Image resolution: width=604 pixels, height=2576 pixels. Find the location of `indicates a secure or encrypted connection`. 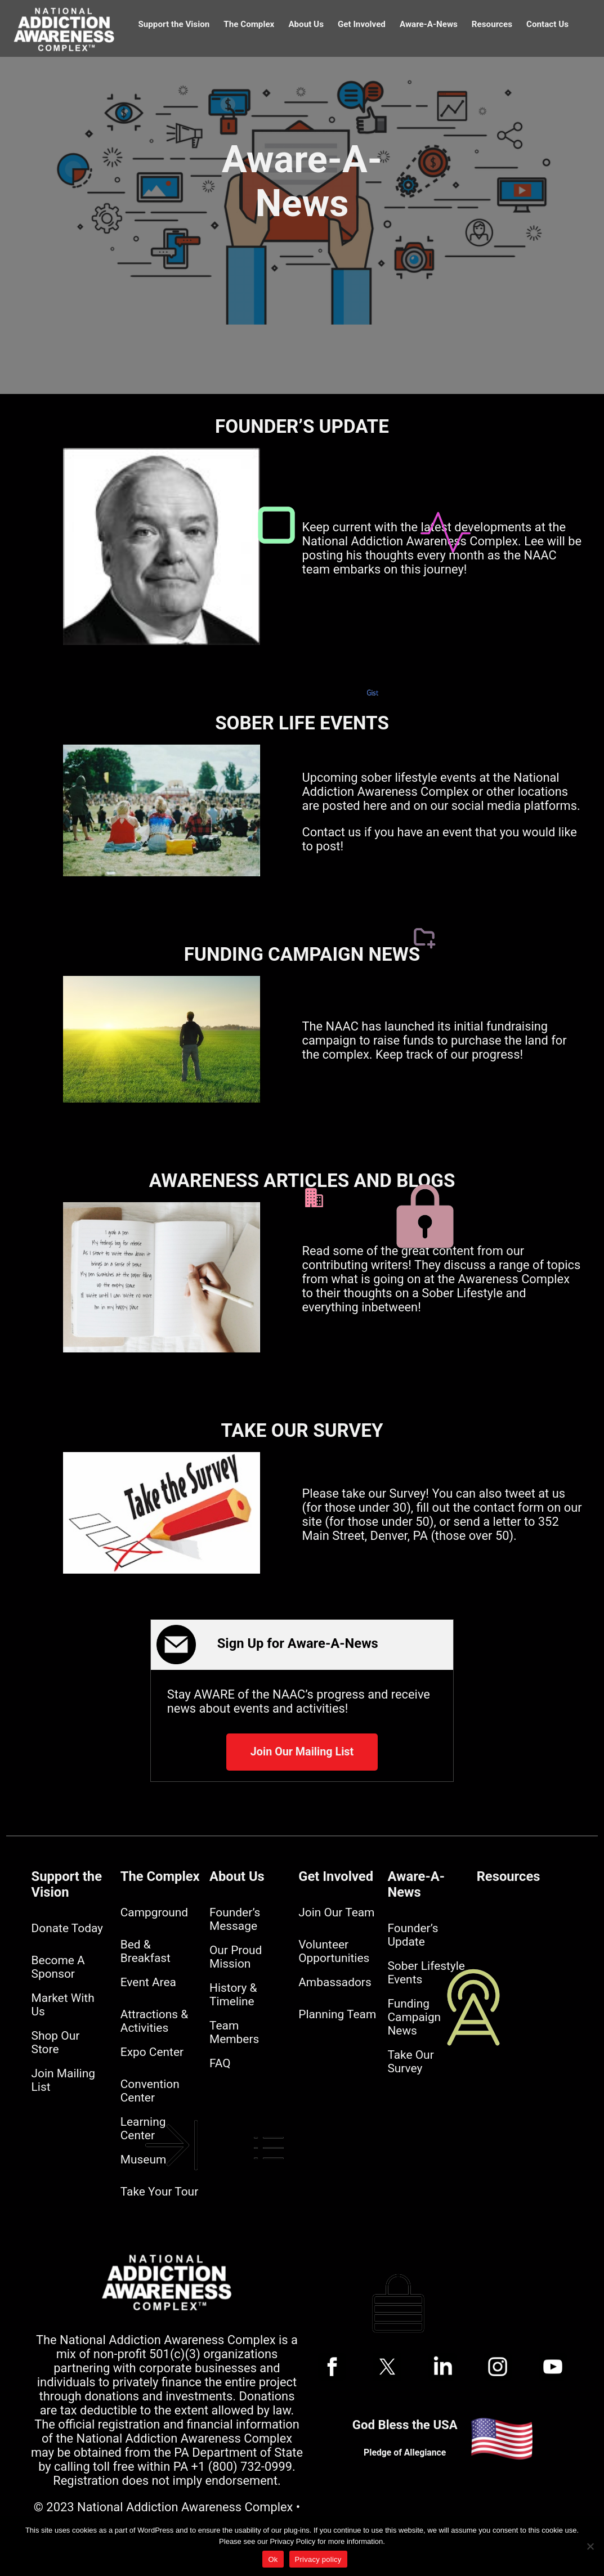

indicates a secure or encrypted connection is located at coordinates (398, 2306).